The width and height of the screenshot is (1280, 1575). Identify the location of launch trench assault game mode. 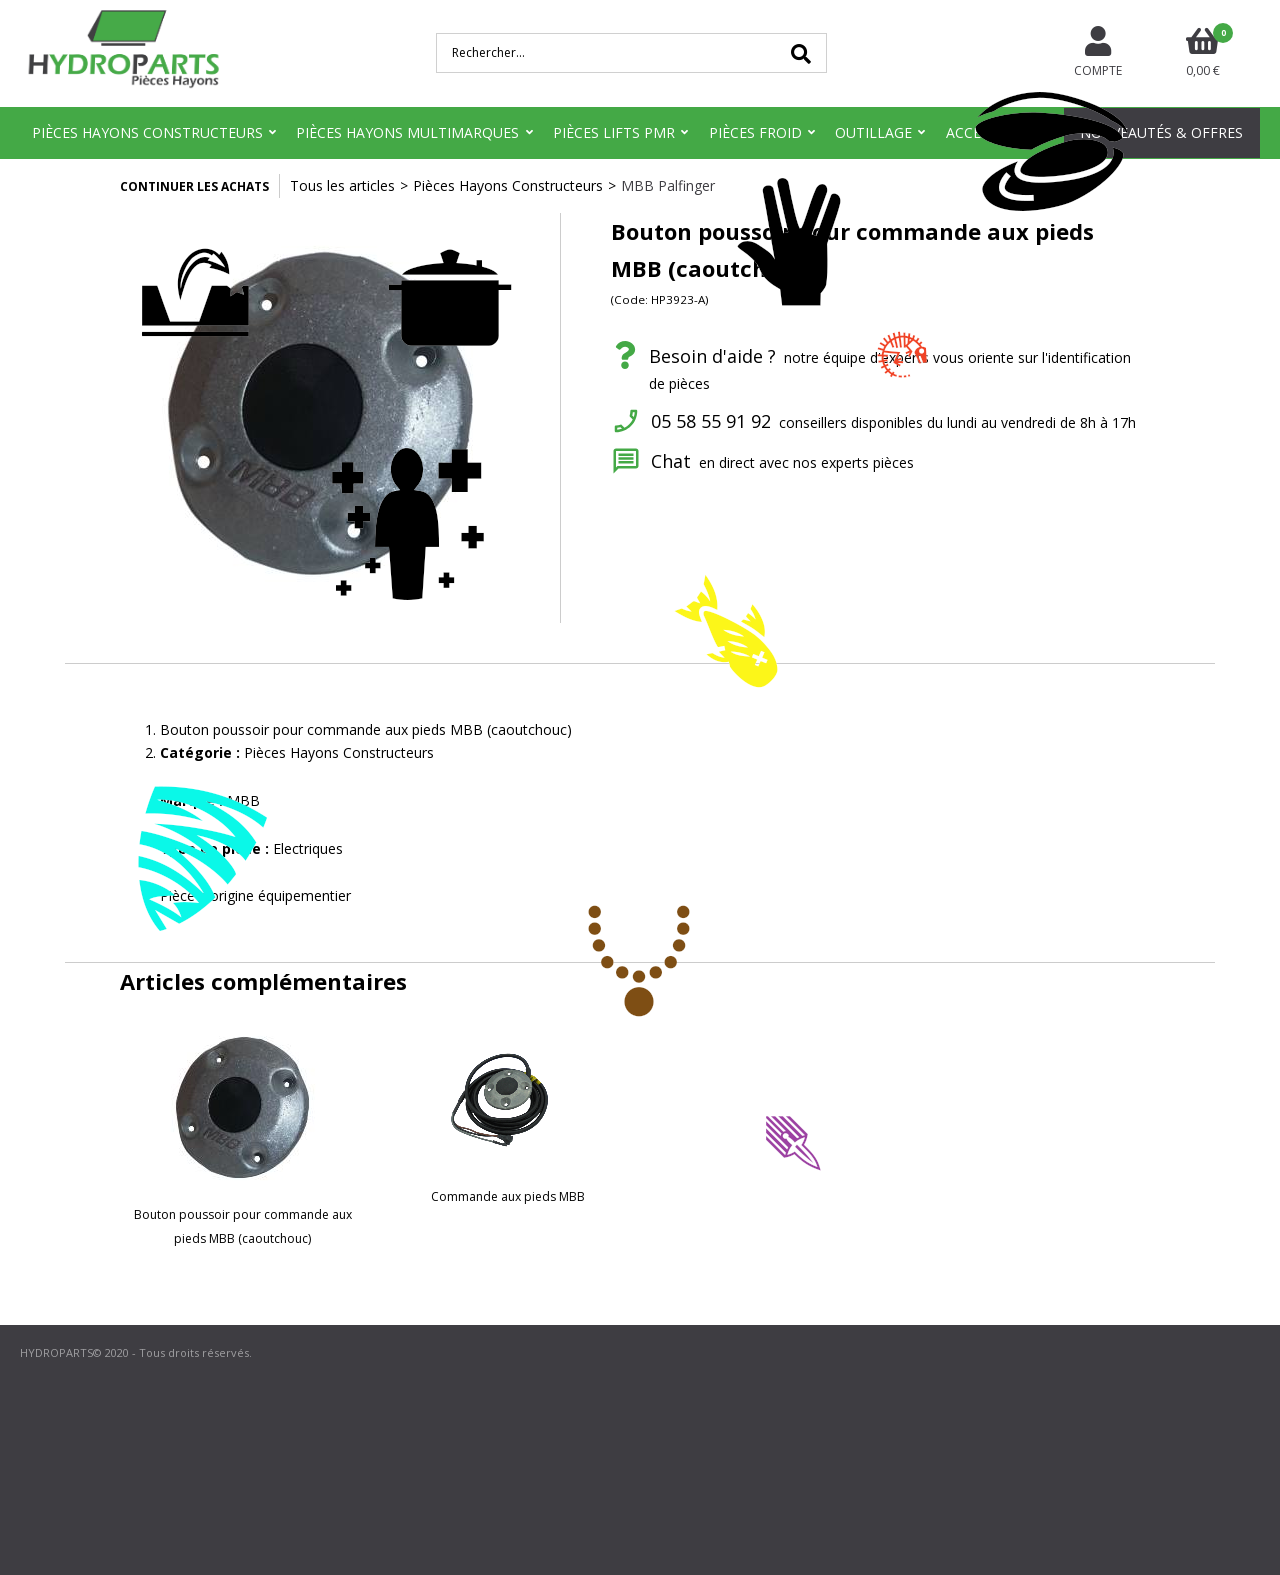
(194, 283).